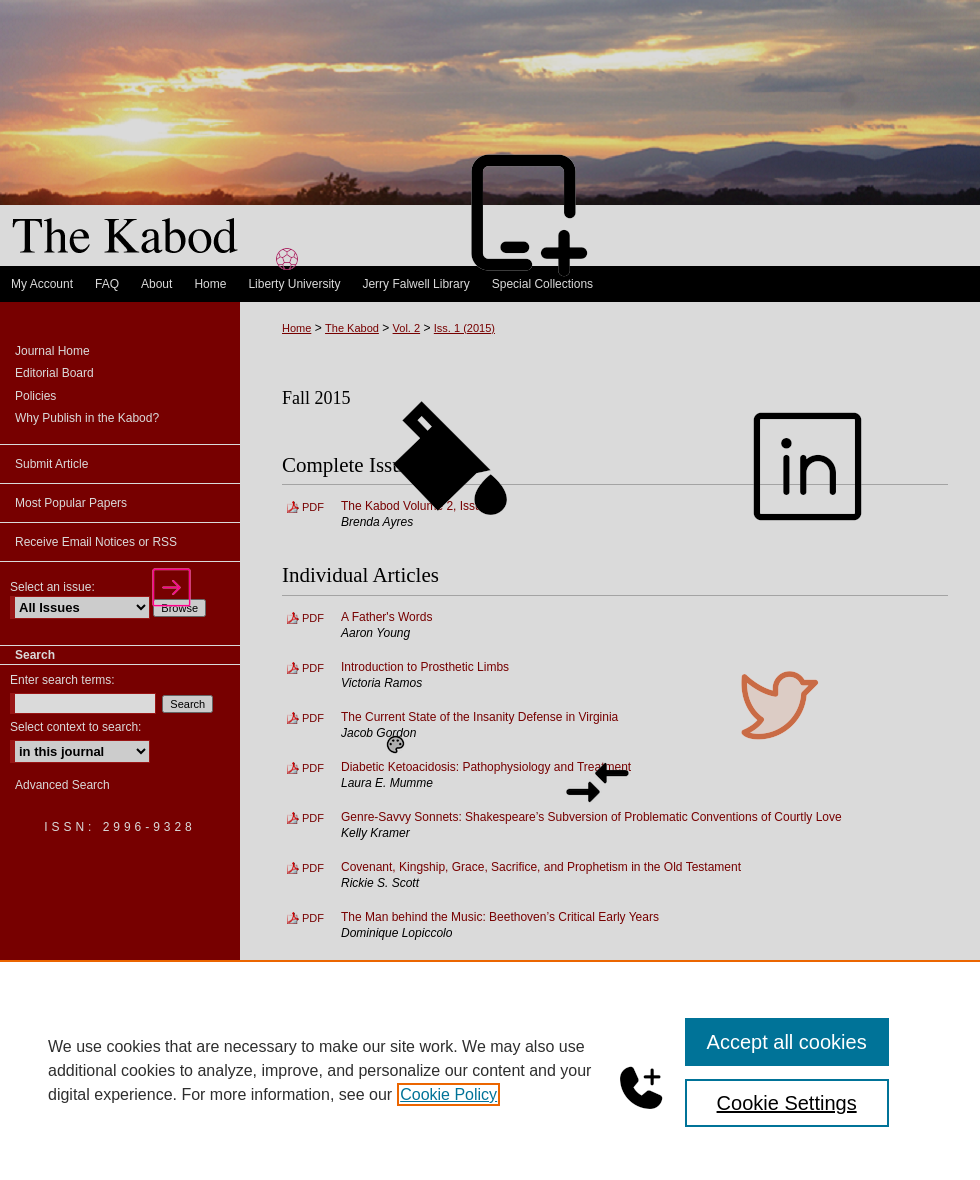 The width and height of the screenshot is (980, 1180). Describe the element at coordinates (775, 702) in the screenshot. I see `share to twitter` at that location.